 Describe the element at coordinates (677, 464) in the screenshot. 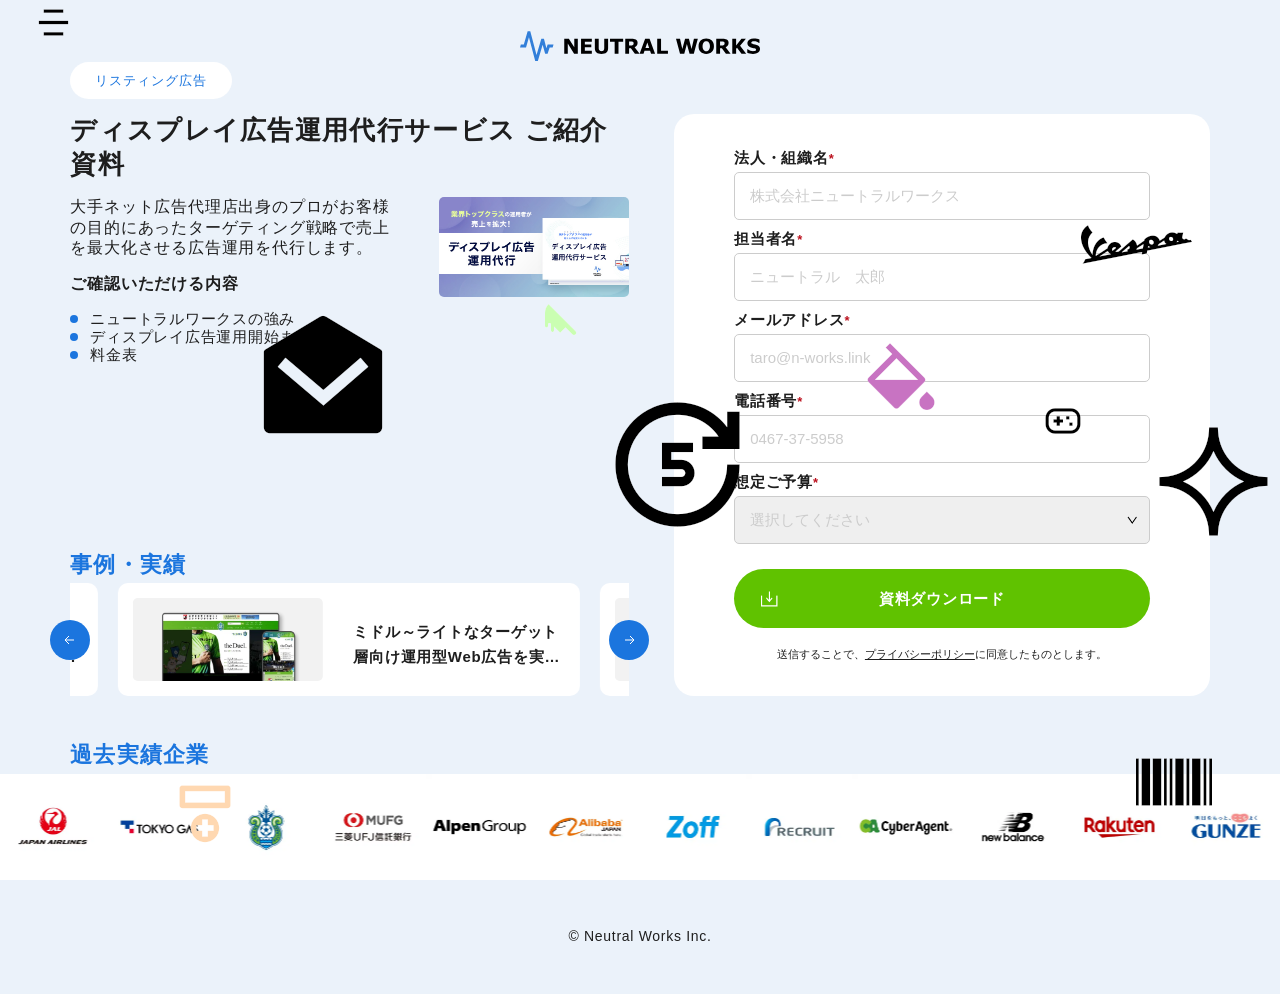

I see `skip forward 5 seconds in media playback` at that location.